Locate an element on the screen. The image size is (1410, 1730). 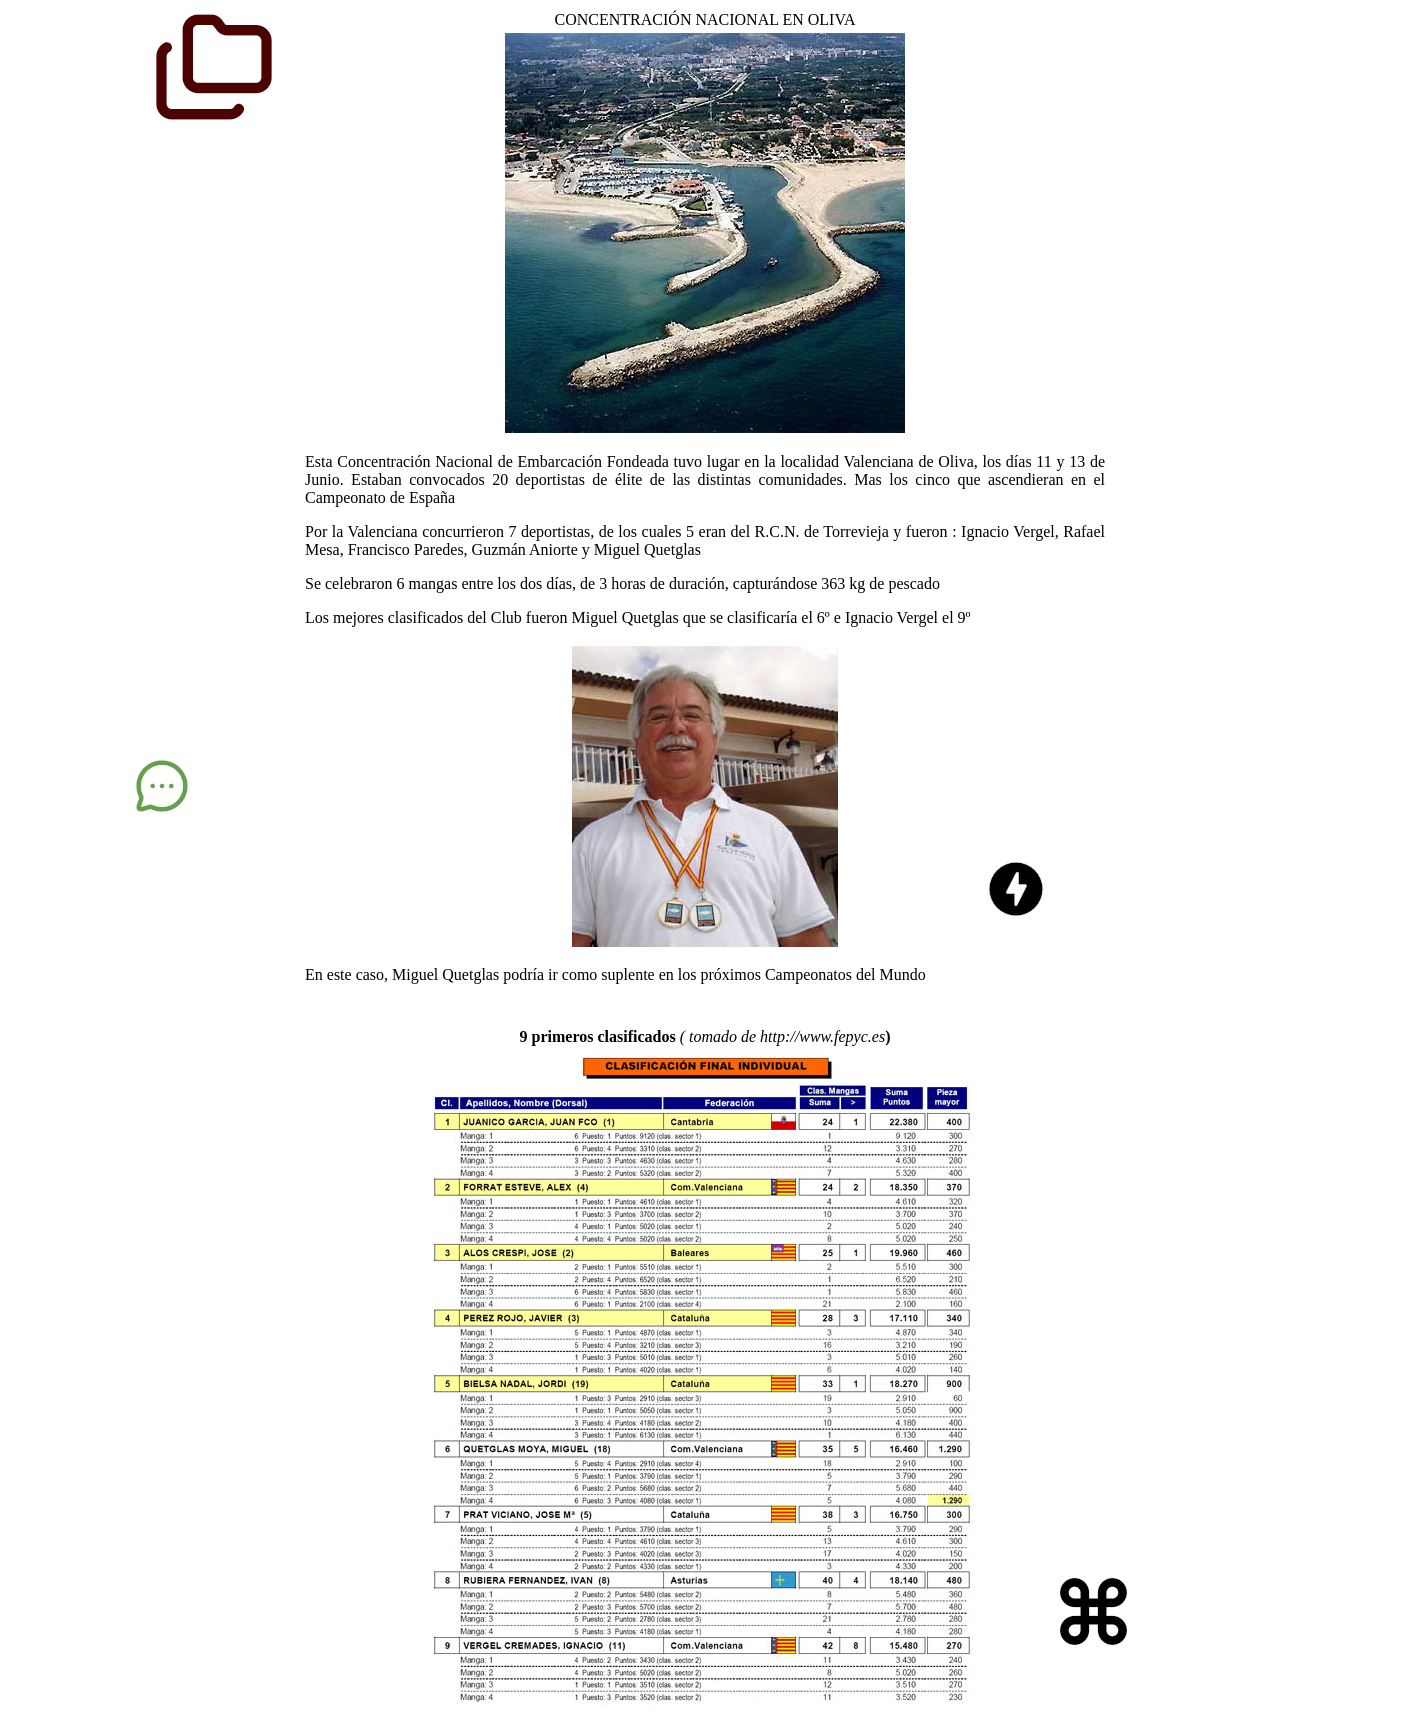
open chat or messaging is located at coordinates (162, 786).